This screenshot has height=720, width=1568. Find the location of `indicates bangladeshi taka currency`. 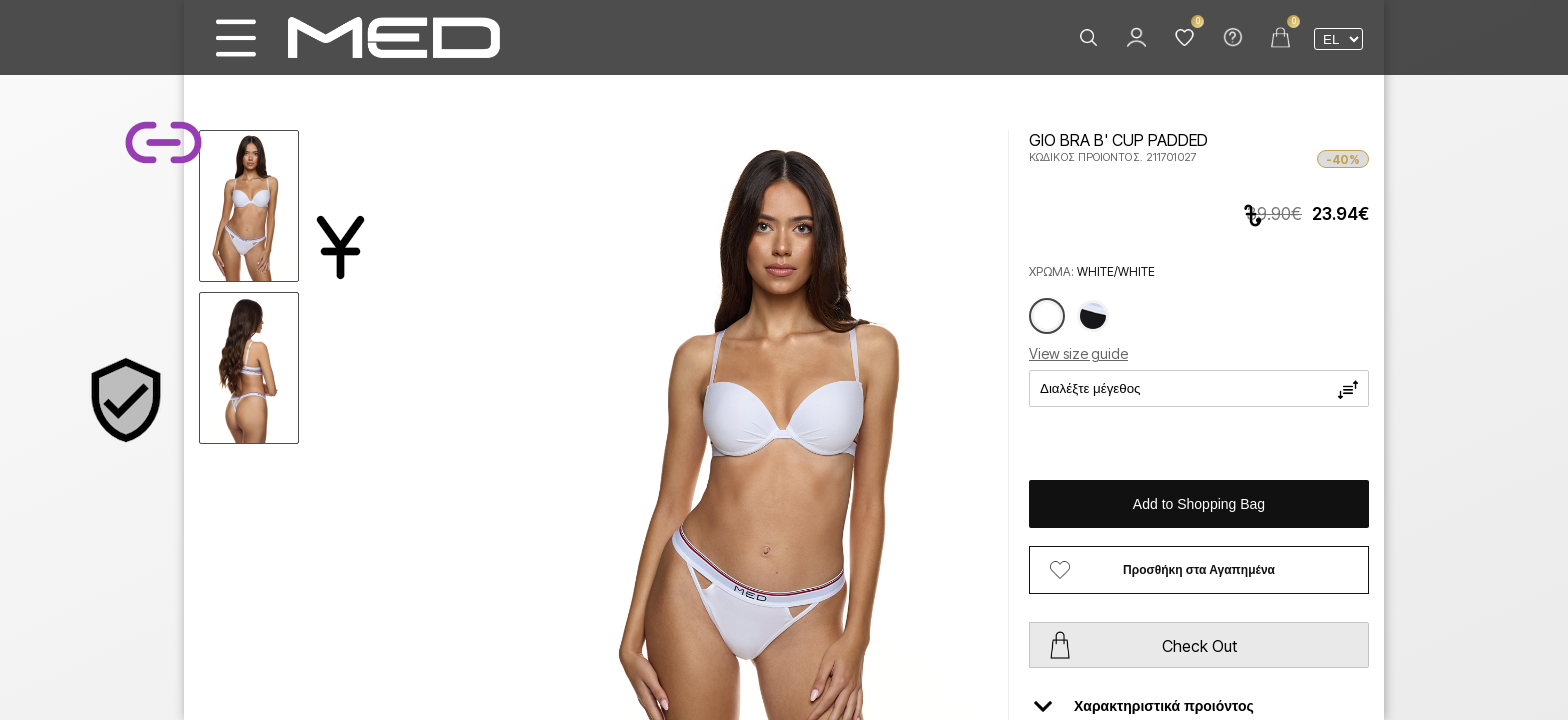

indicates bangladeshi taka currency is located at coordinates (1252, 215).